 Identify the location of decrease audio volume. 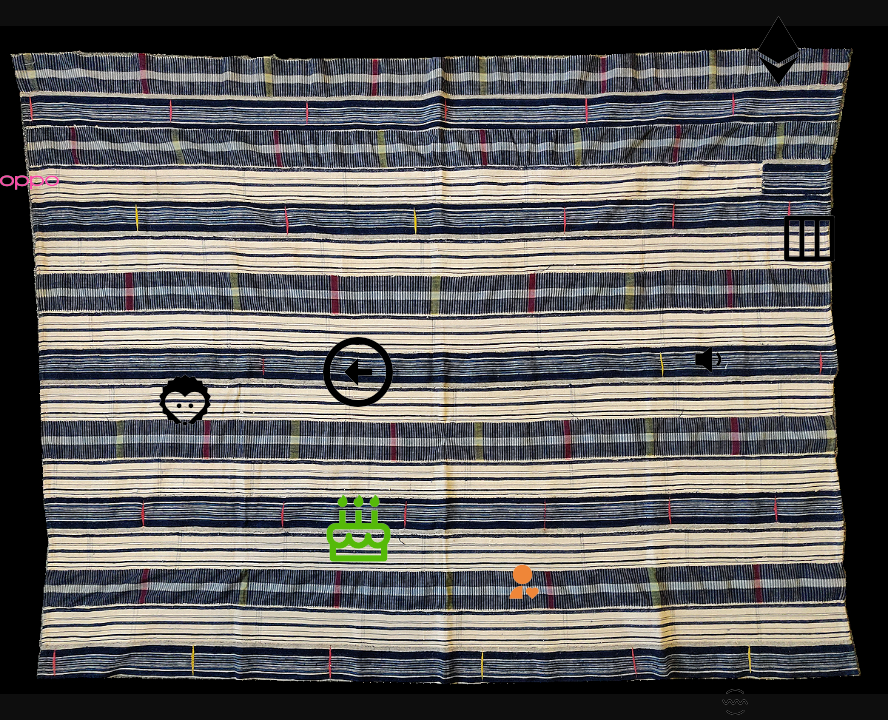
(707, 359).